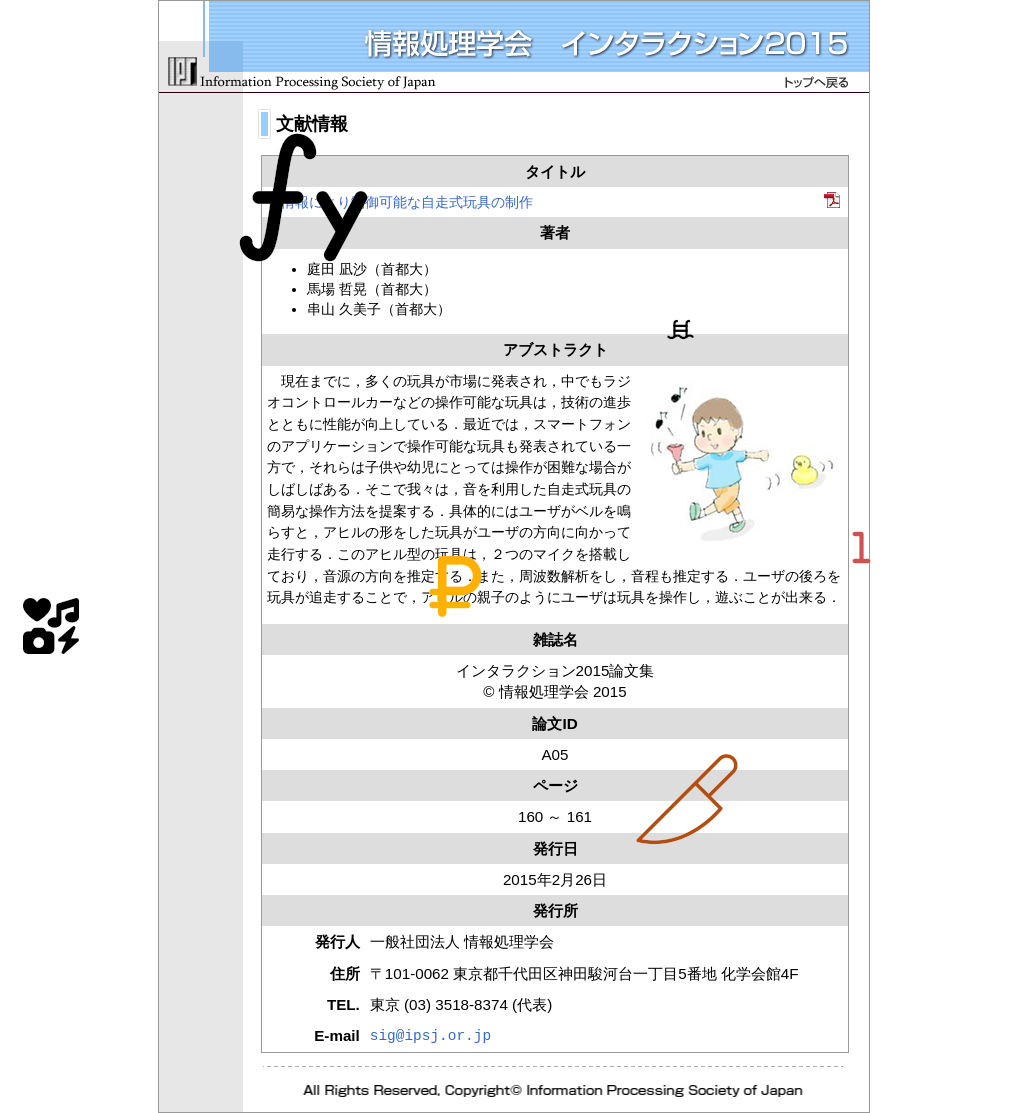 The image size is (1028, 1113). What do you see at coordinates (687, 801) in the screenshot?
I see `access kitchen or cooking tools` at bounding box center [687, 801].